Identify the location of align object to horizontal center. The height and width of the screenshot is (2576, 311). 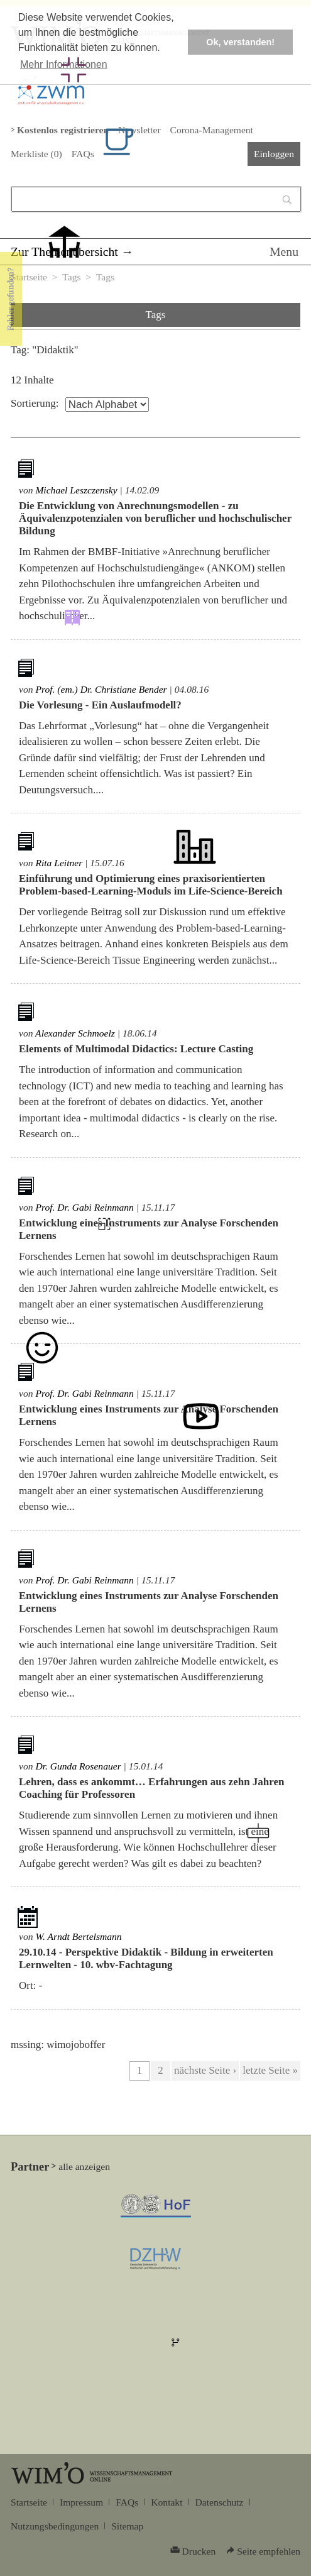
(258, 1833).